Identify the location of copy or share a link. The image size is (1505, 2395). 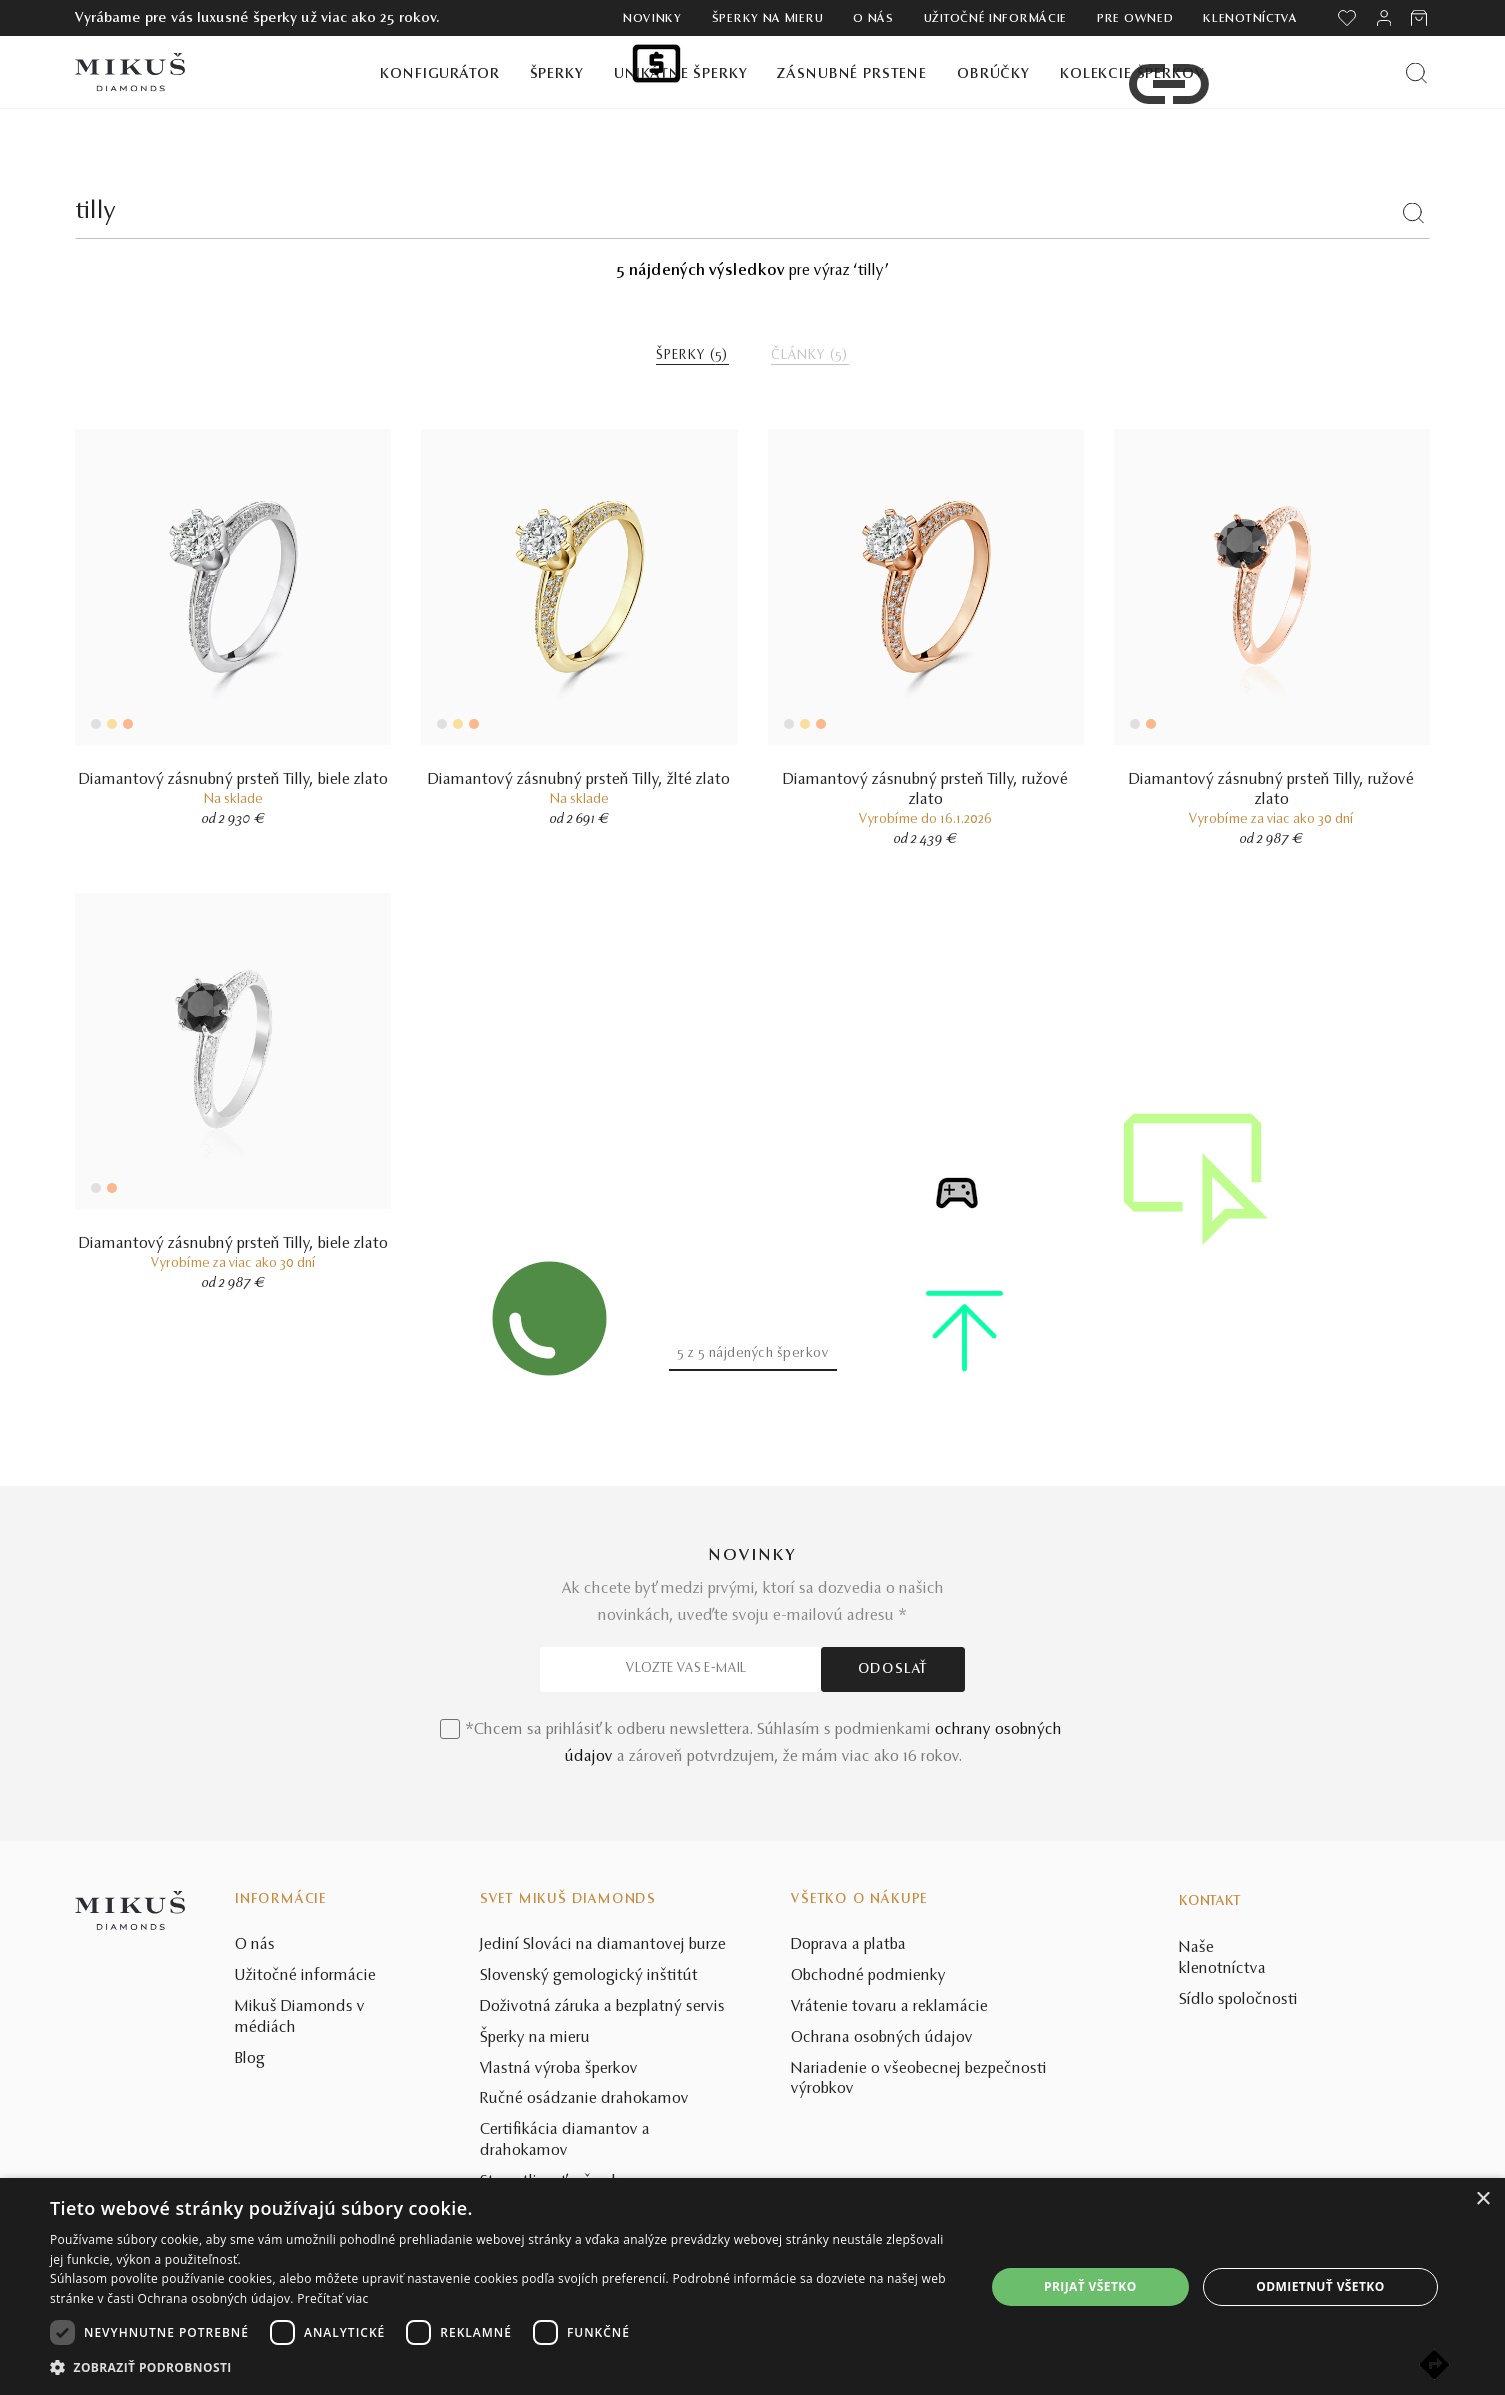
(1169, 84).